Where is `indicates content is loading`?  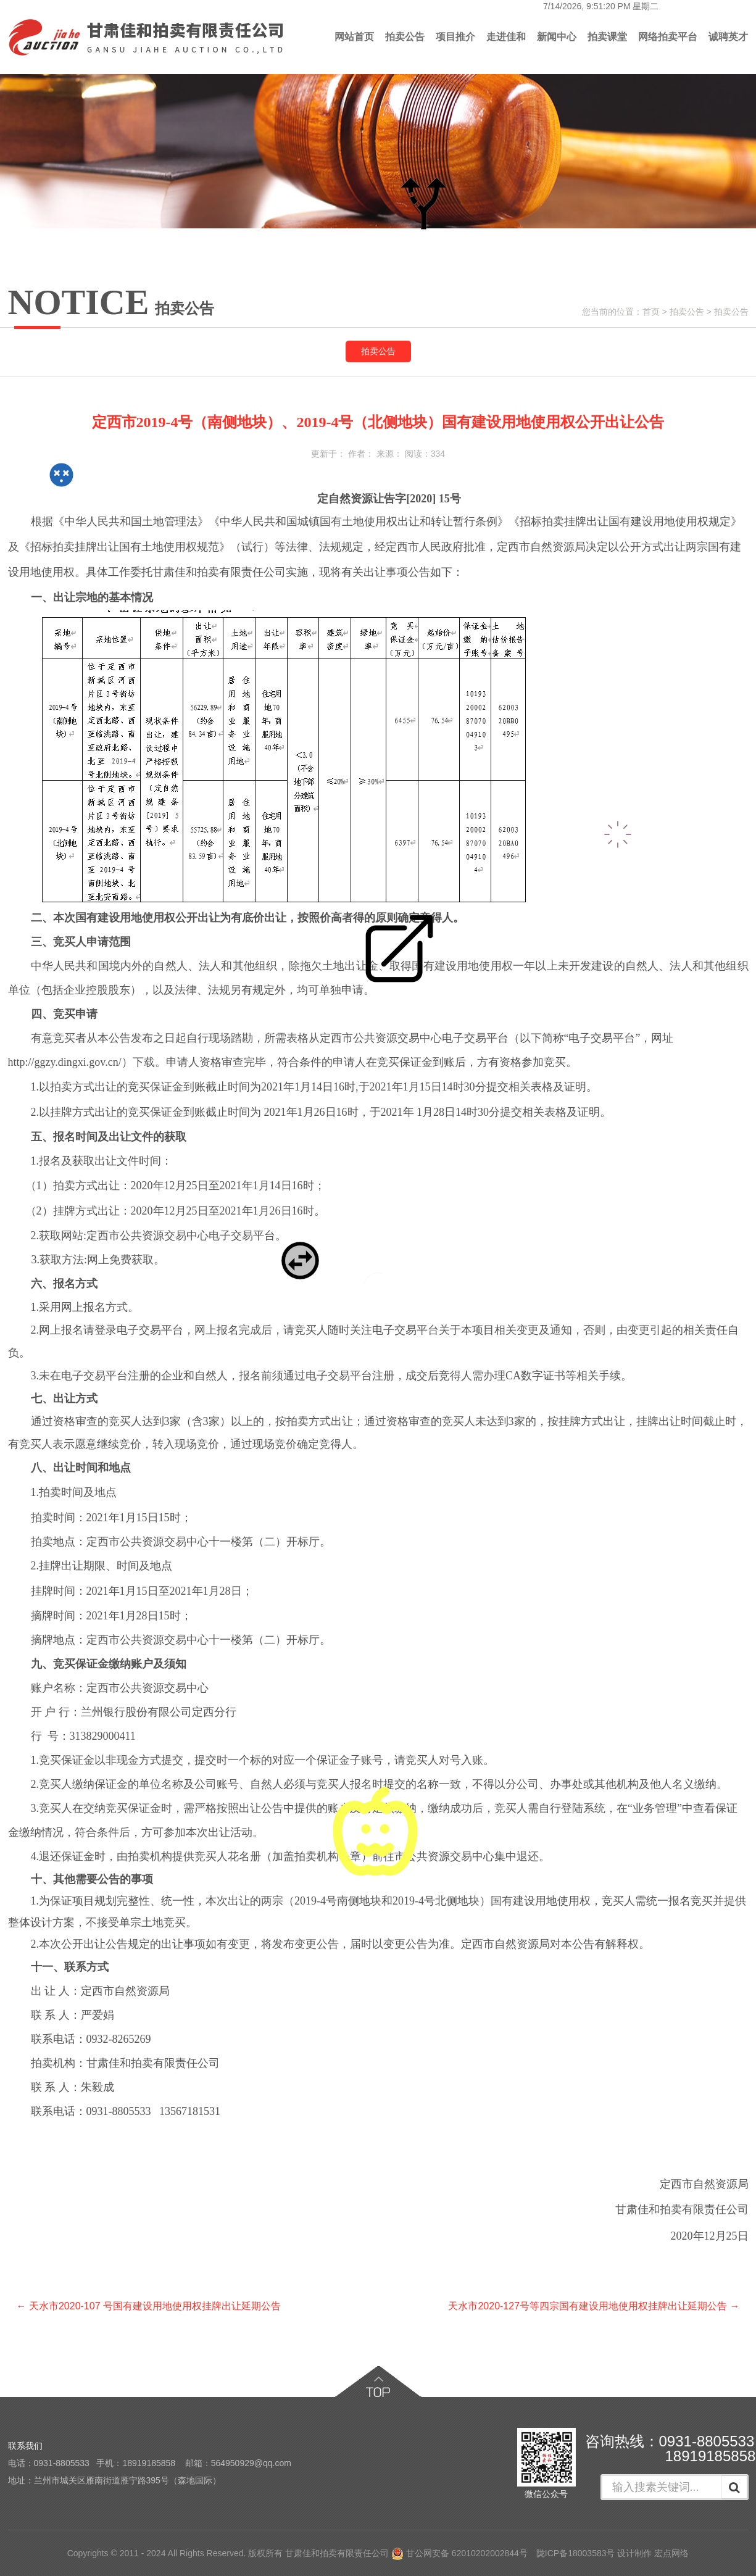 indicates content is loading is located at coordinates (618, 834).